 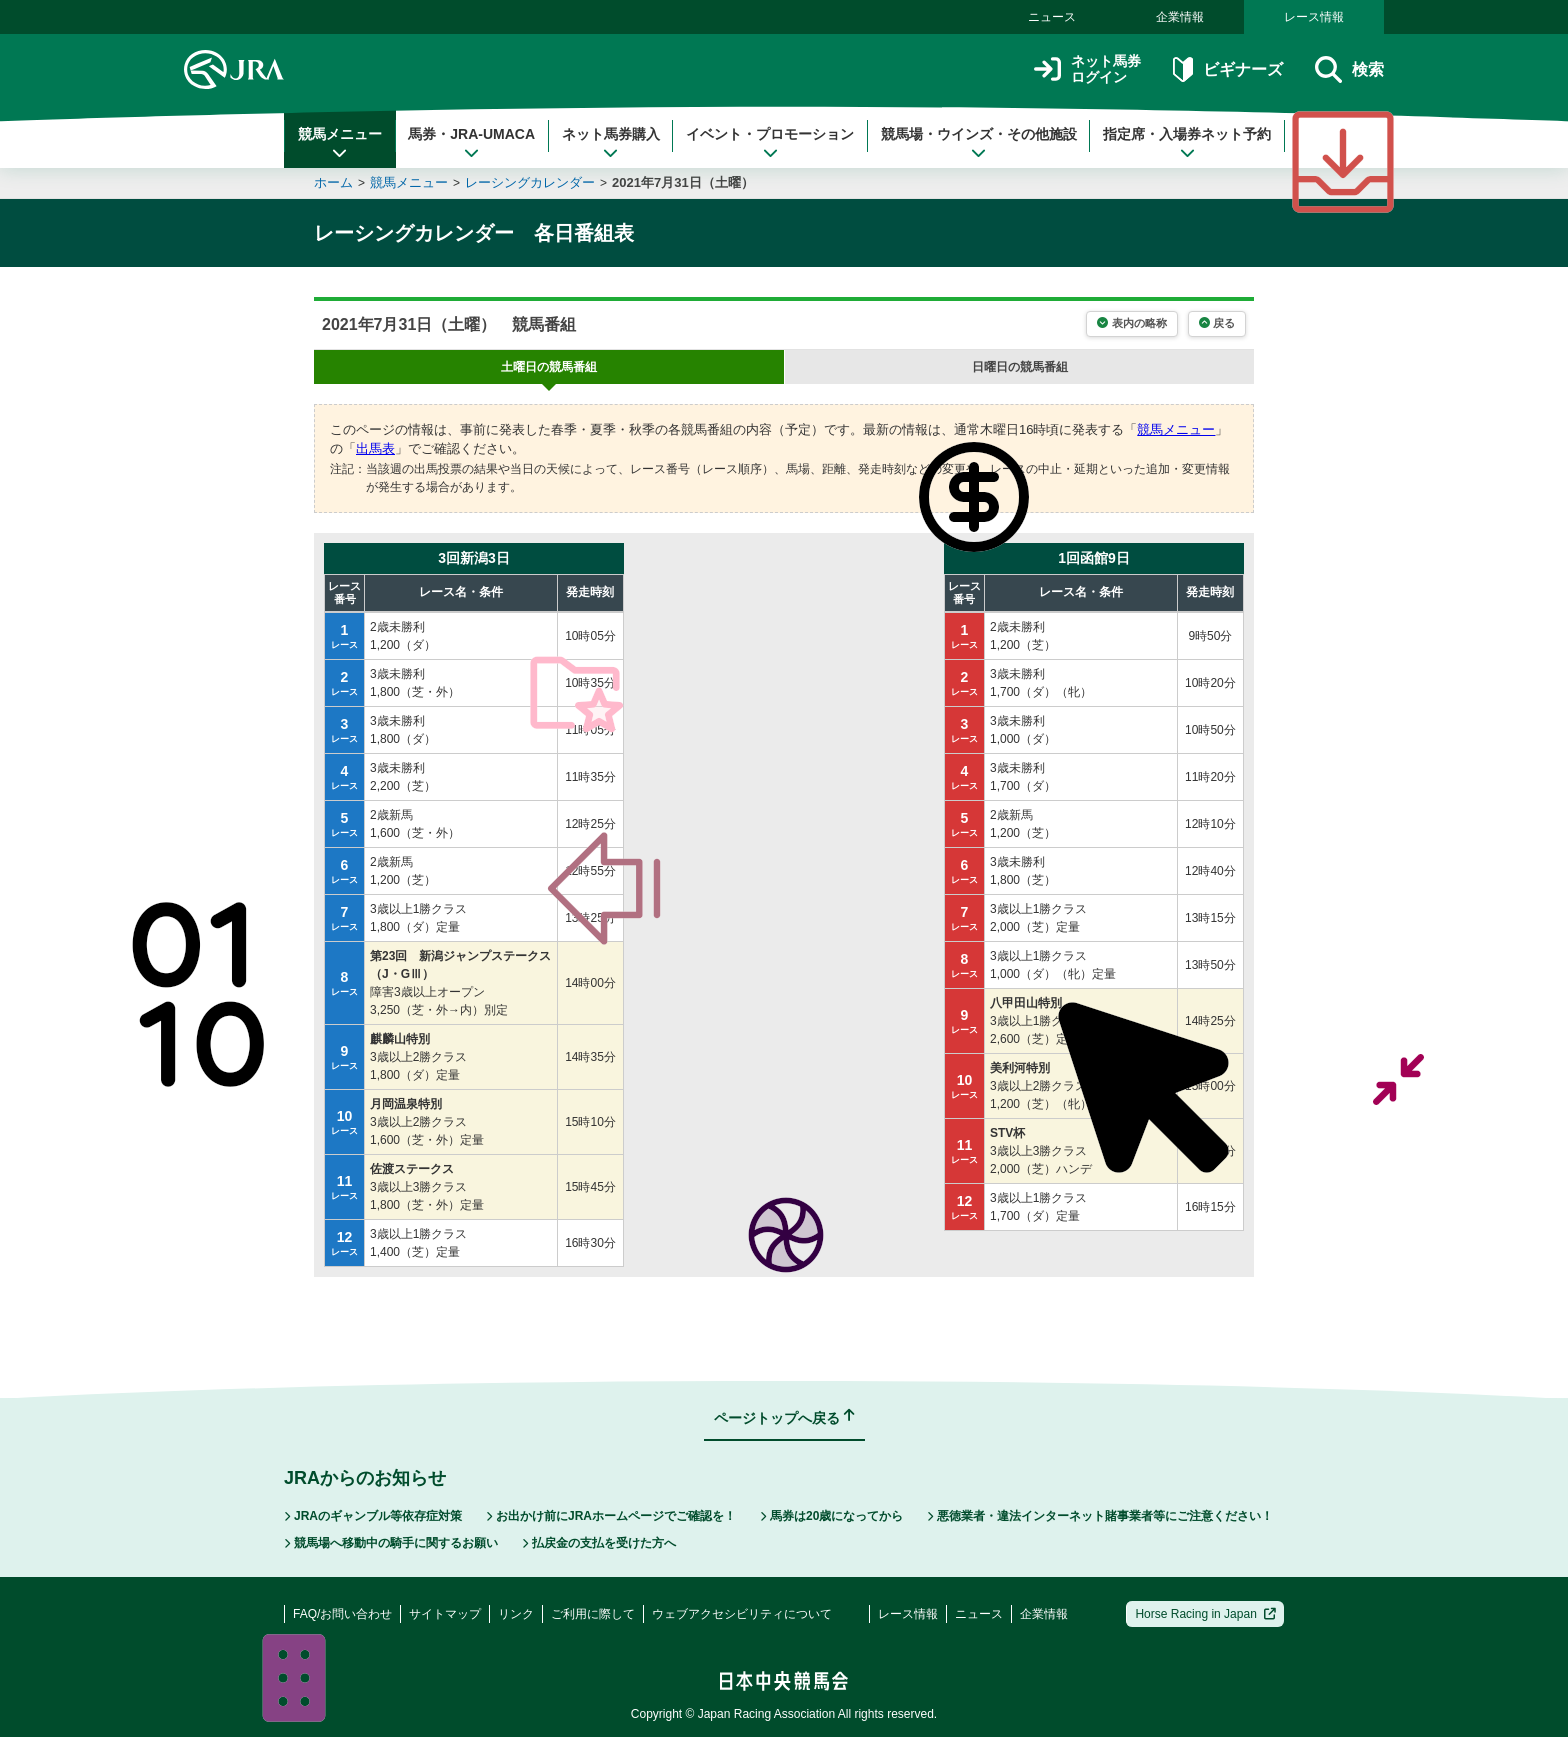 I want to click on loading content in progress, so click(x=786, y=1235).